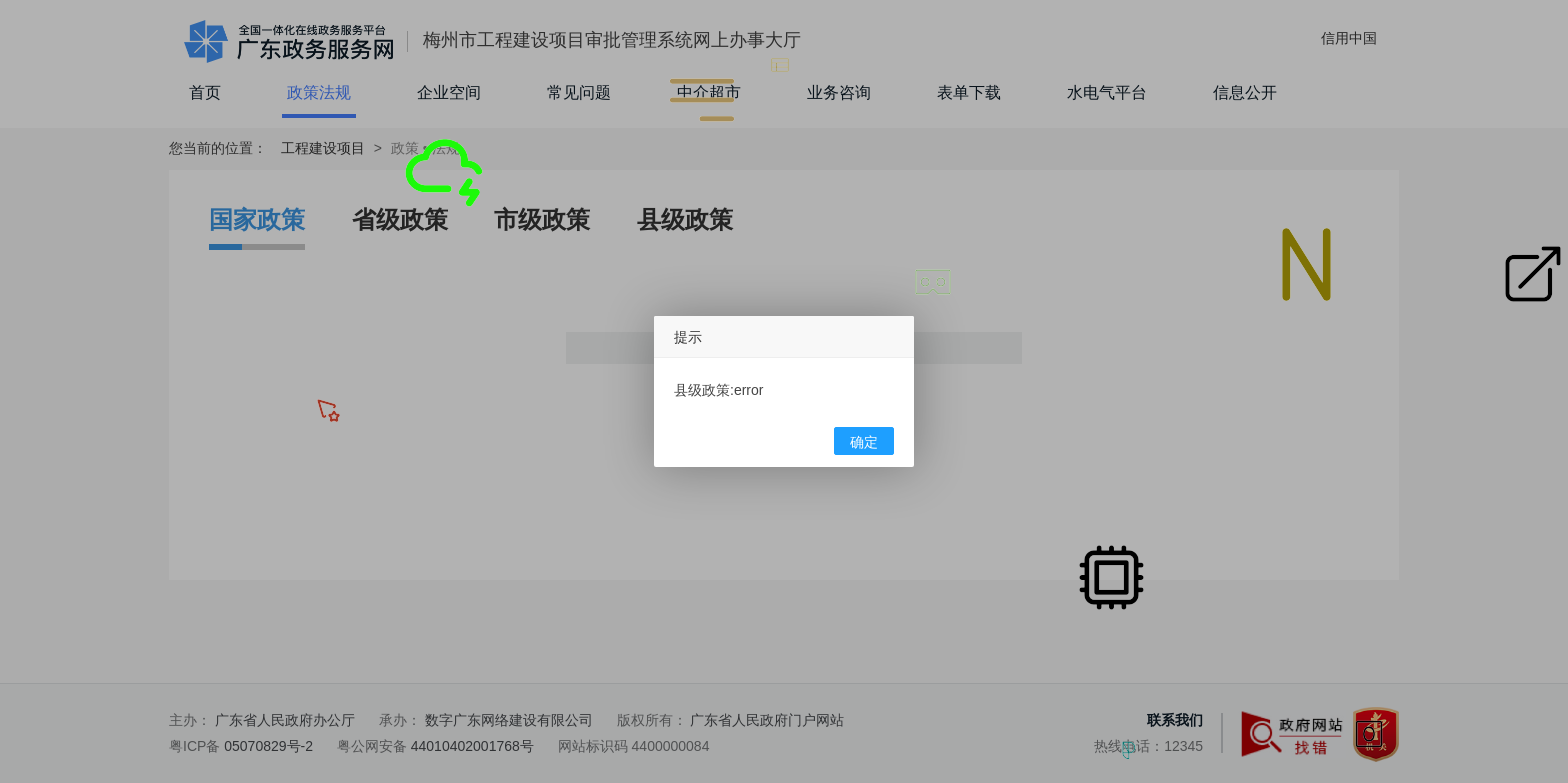 Image resolution: width=1568 pixels, height=783 pixels. Describe the element at coordinates (933, 282) in the screenshot. I see `launch VR or virtual reality mode` at that location.